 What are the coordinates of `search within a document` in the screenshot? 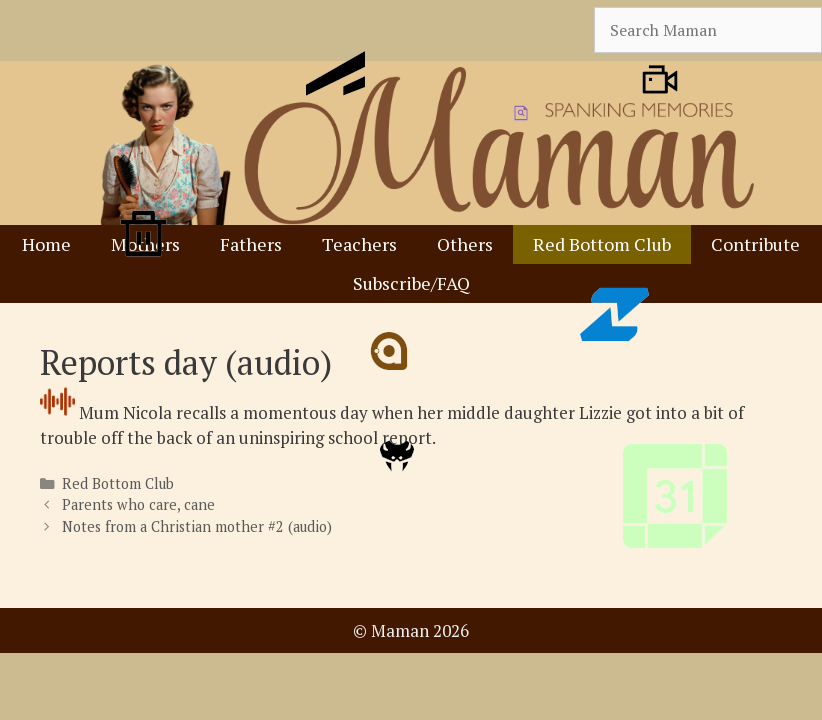 It's located at (521, 113).